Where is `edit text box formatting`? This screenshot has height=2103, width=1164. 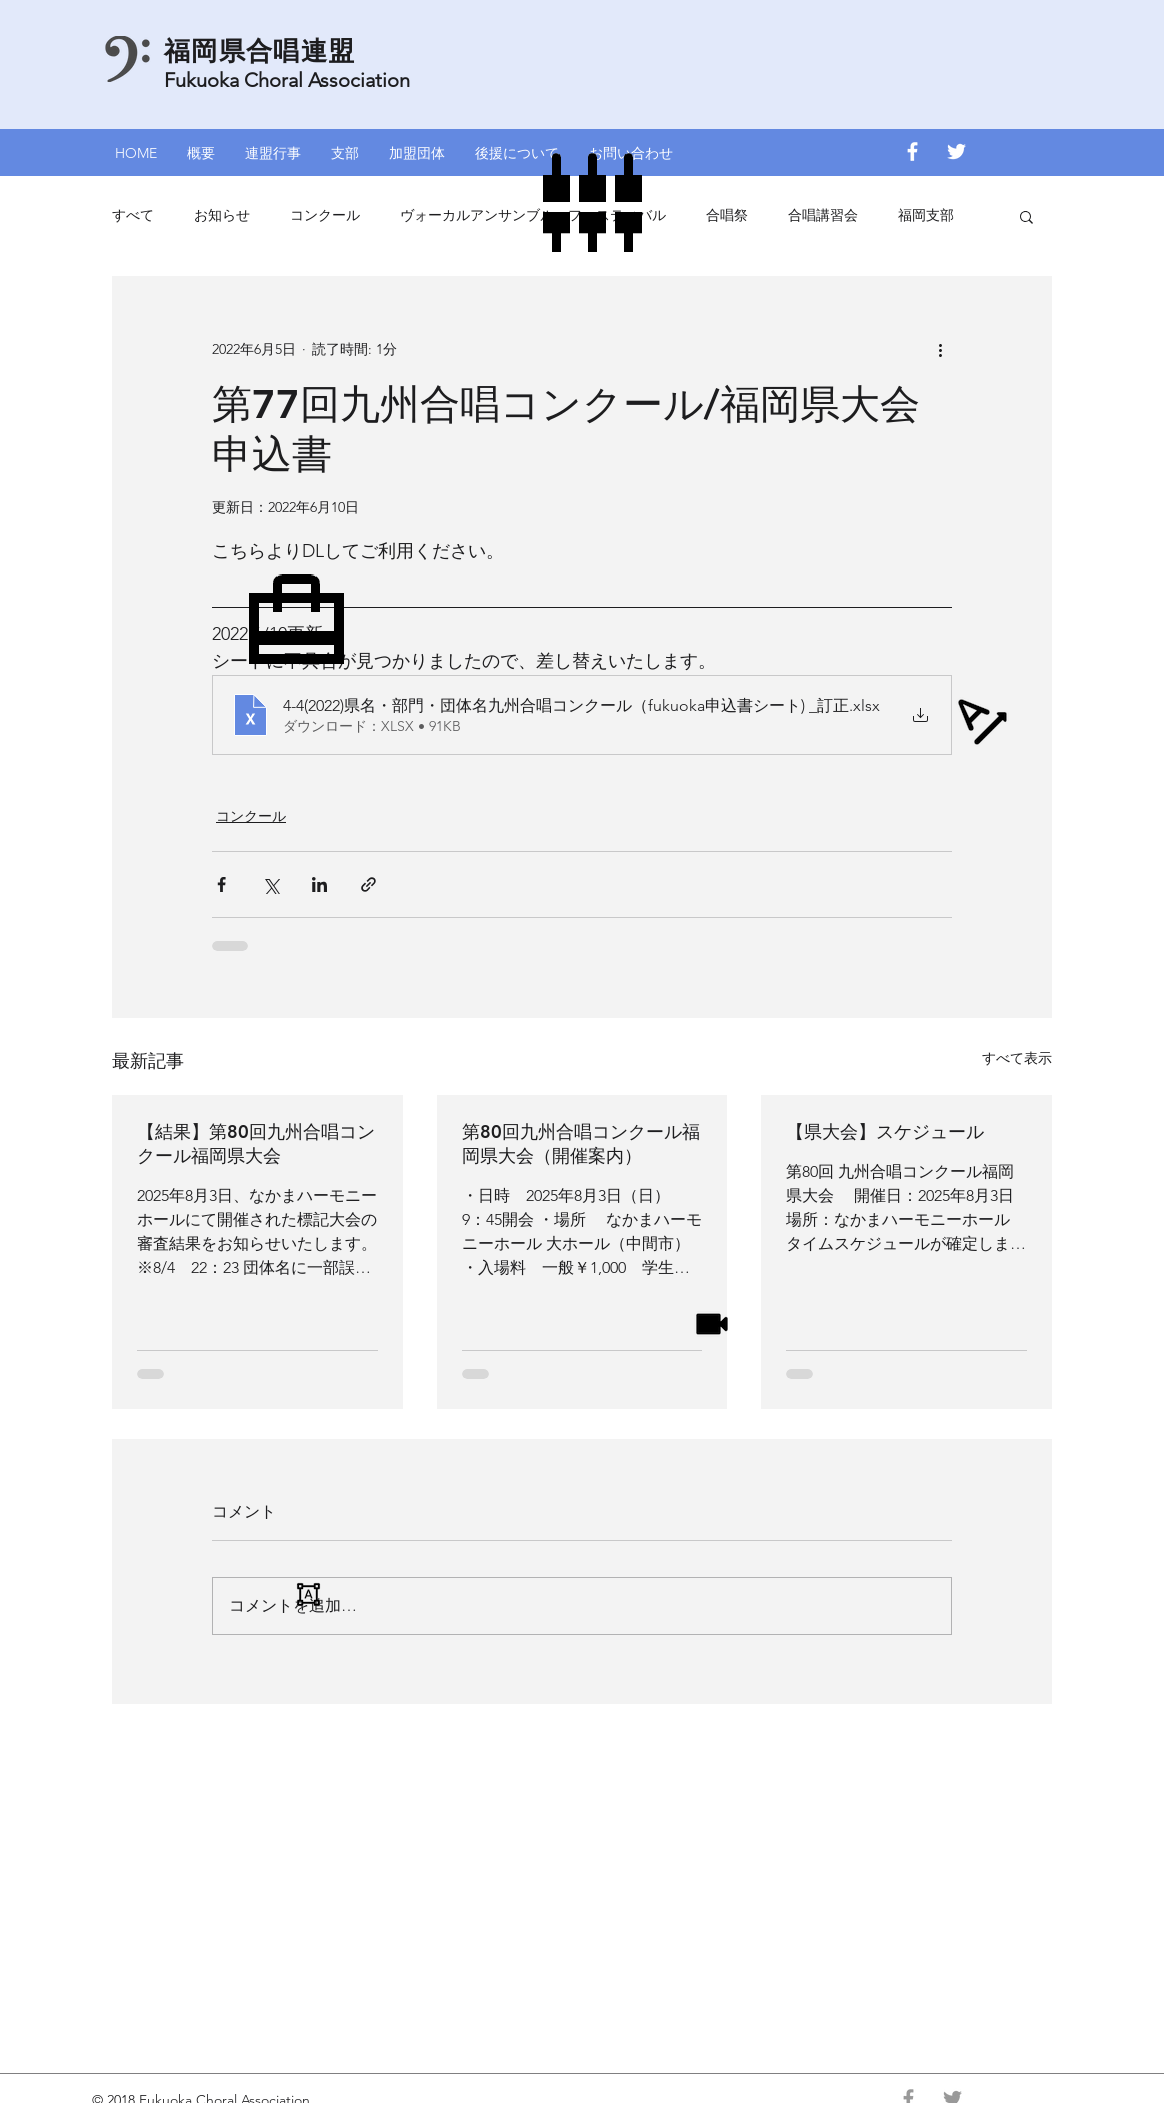
edit text box formatting is located at coordinates (308, 1594).